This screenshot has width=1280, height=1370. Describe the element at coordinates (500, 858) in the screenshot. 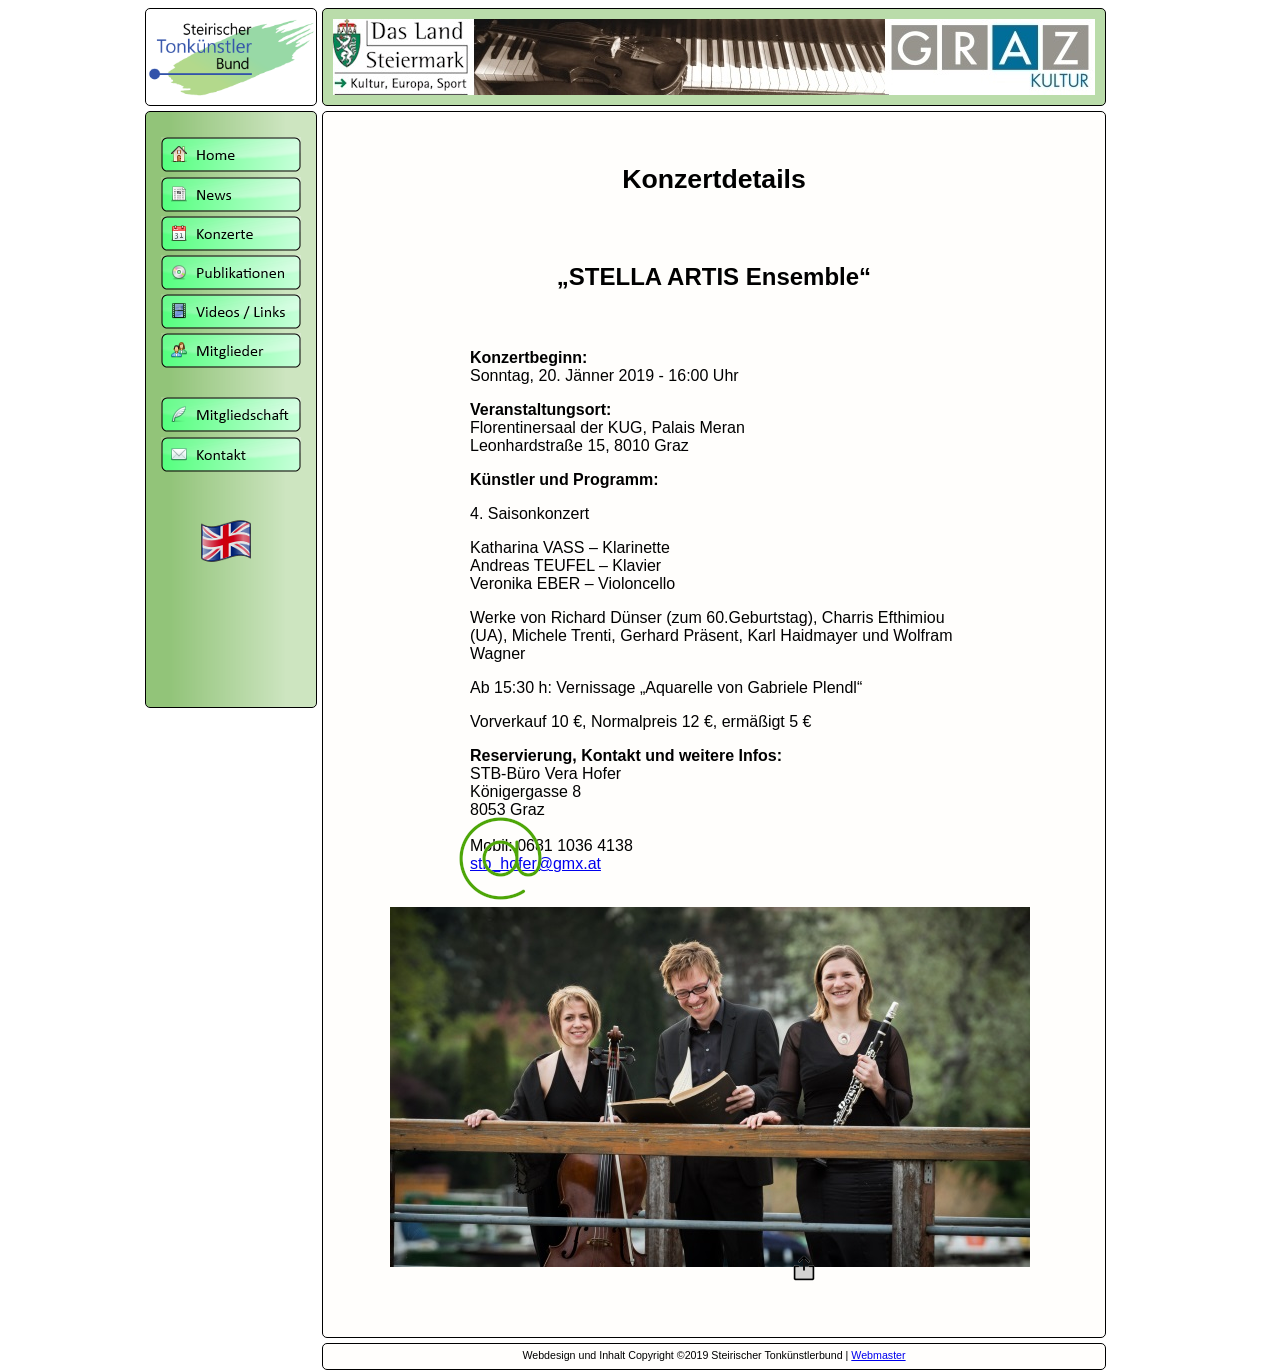

I see `mention a user in a post or comment` at that location.